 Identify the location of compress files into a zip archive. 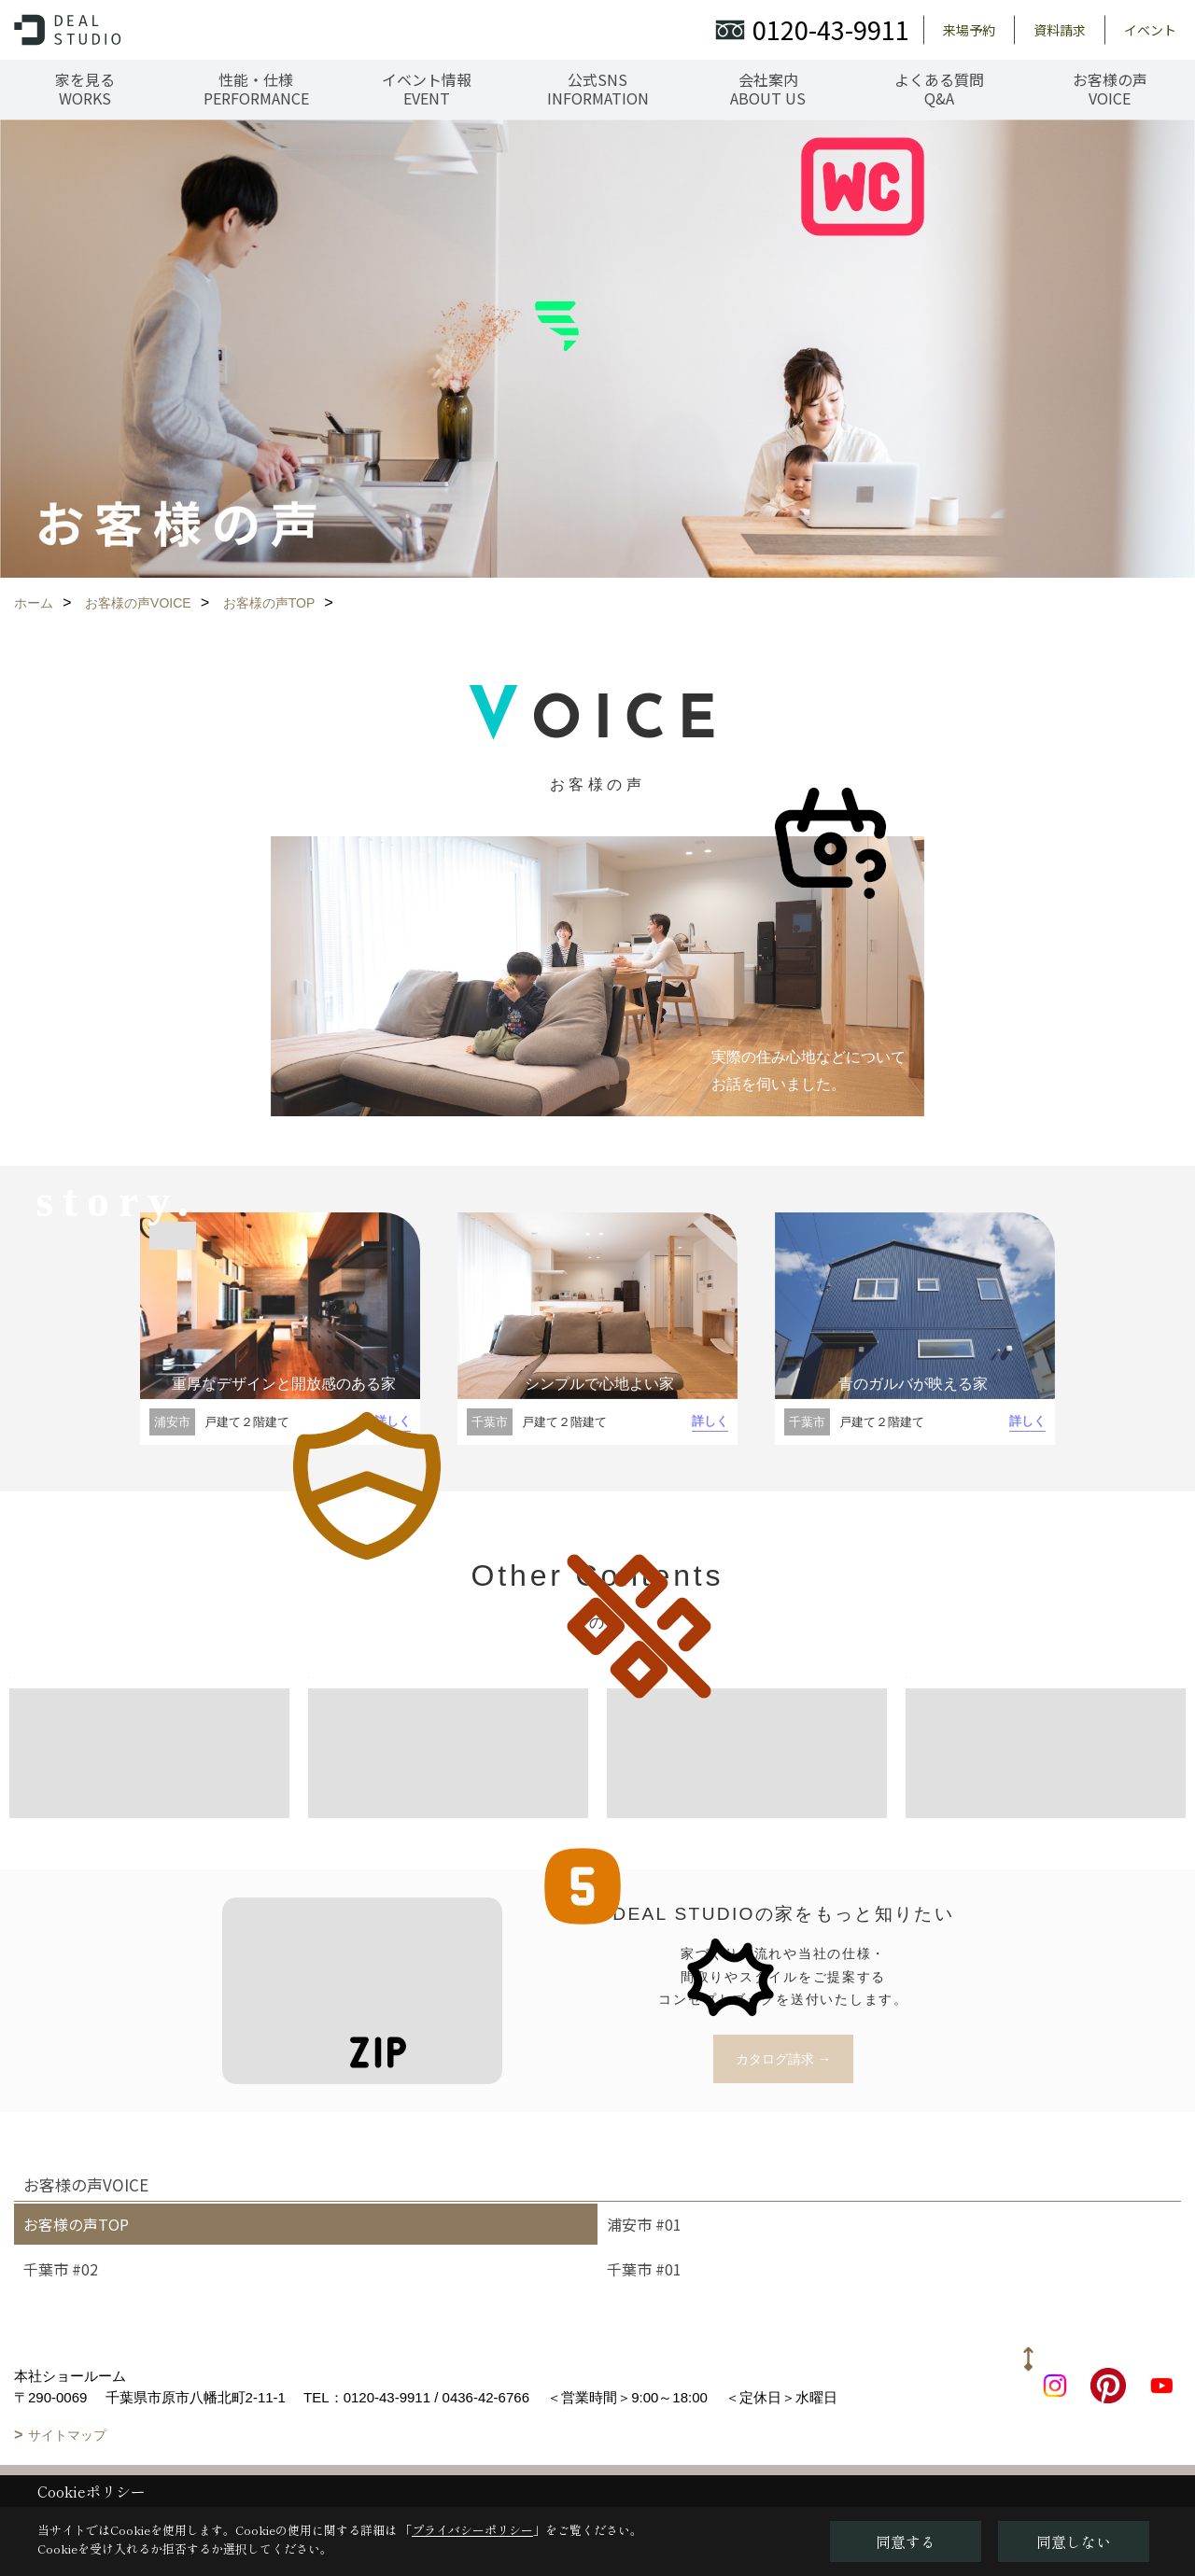
(378, 2052).